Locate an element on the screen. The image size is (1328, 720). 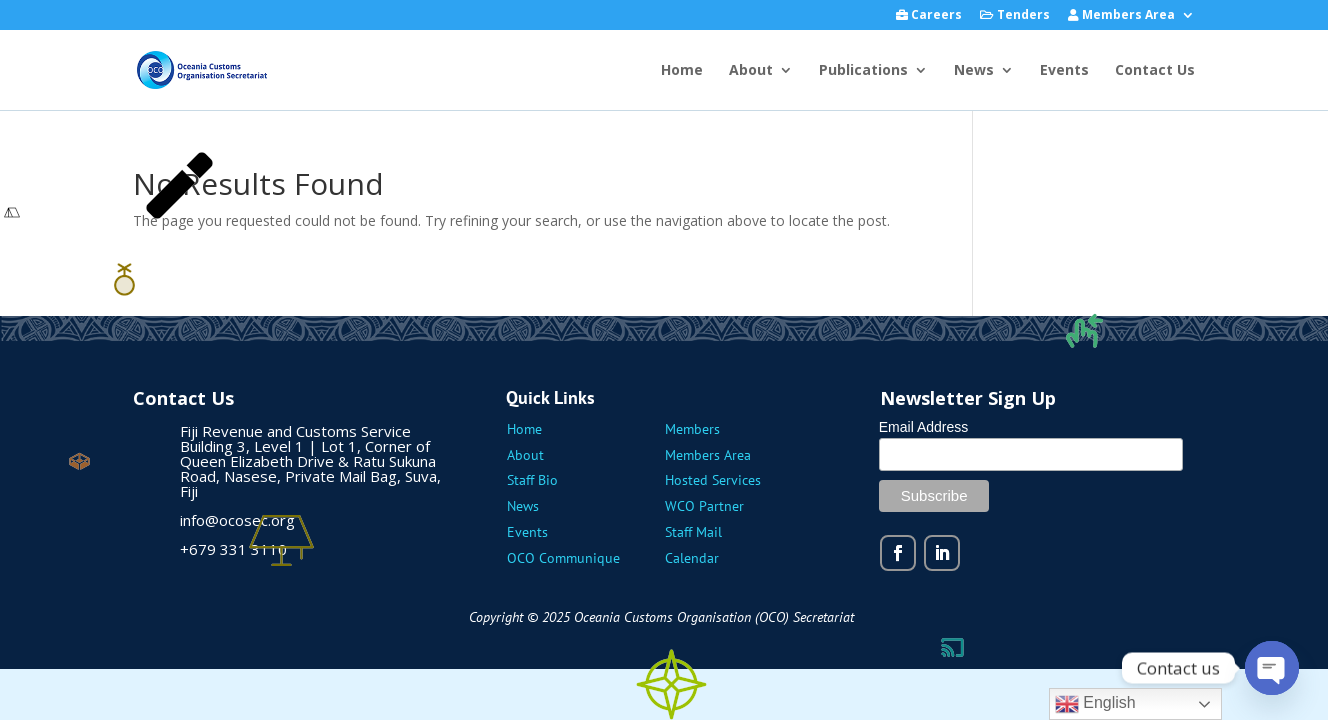
access navigation or orientation tools is located at coordinates (671, 684).